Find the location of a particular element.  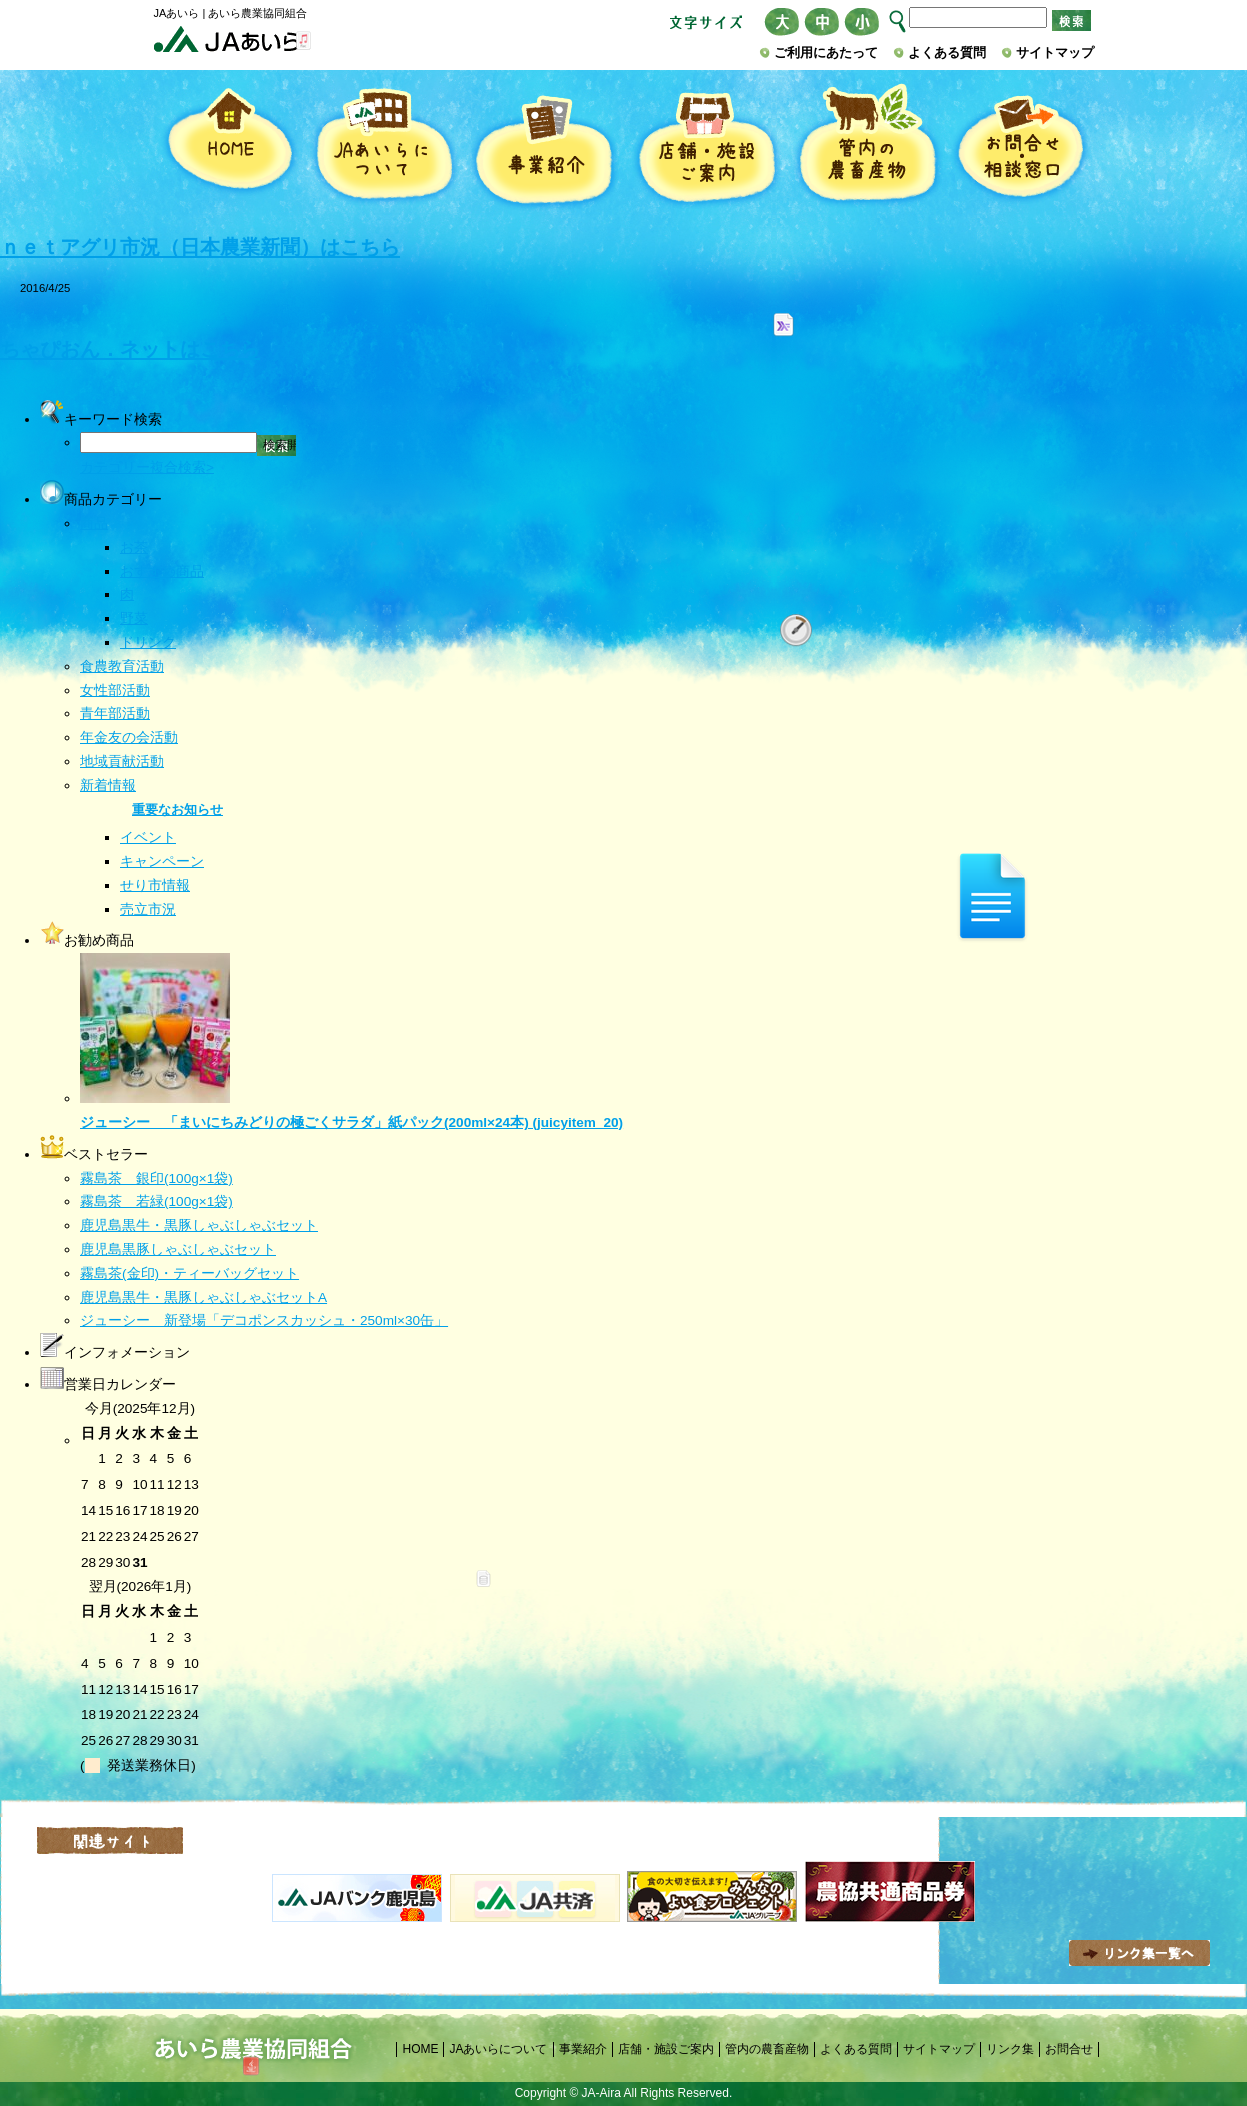

indicates a java source code file is located at coordinates (251, 2066).